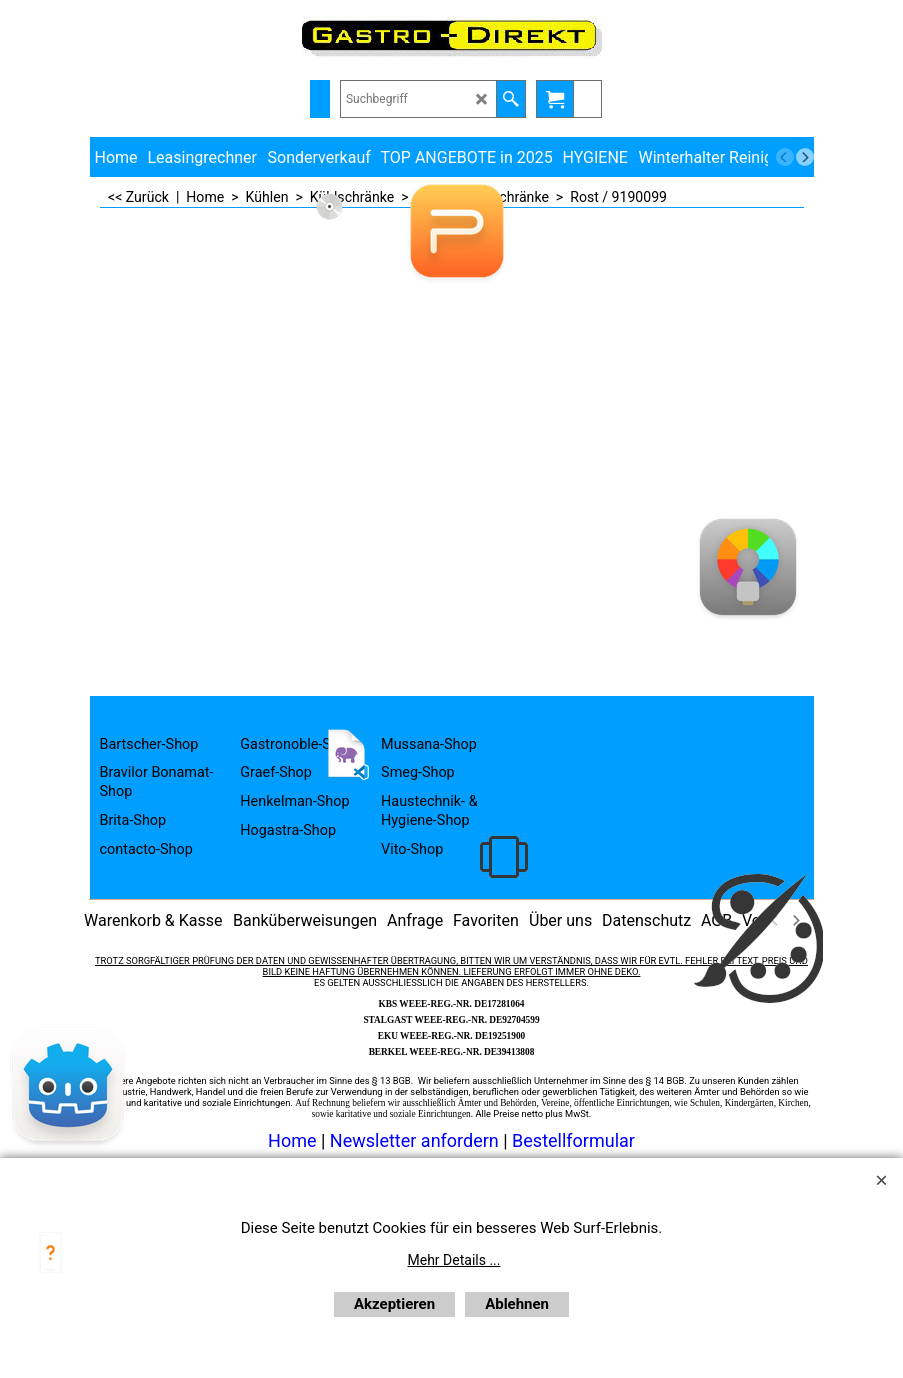 The height and width of the screenshot is (1378, 903). What do you see at coordinates (748, 567) in the screenshot?
I see `open OpenRGB lighting control application` at bounding box center [748, 567].